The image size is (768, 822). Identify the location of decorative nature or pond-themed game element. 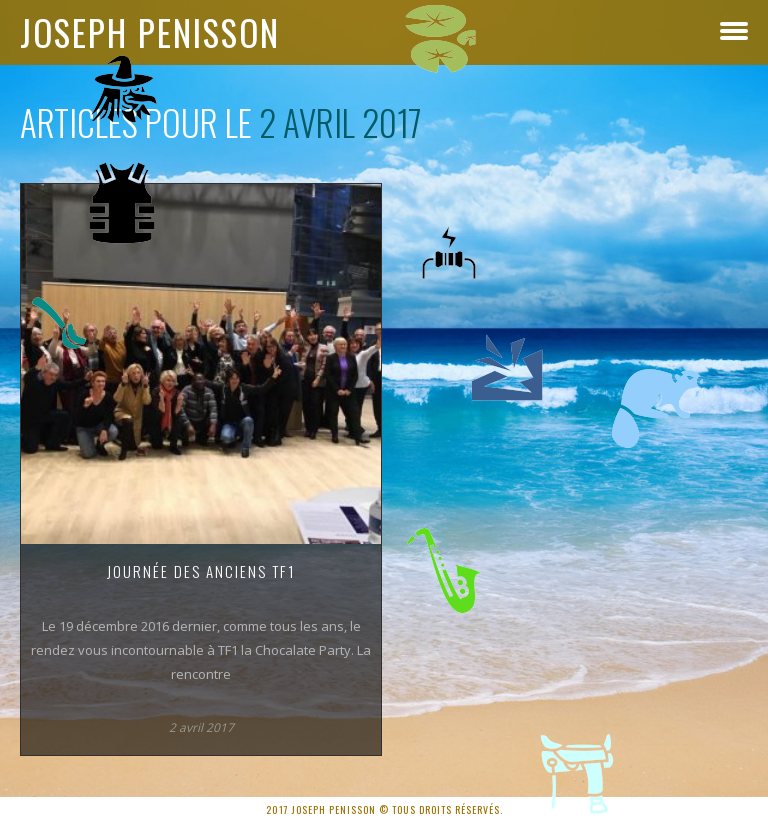
(440, 39).